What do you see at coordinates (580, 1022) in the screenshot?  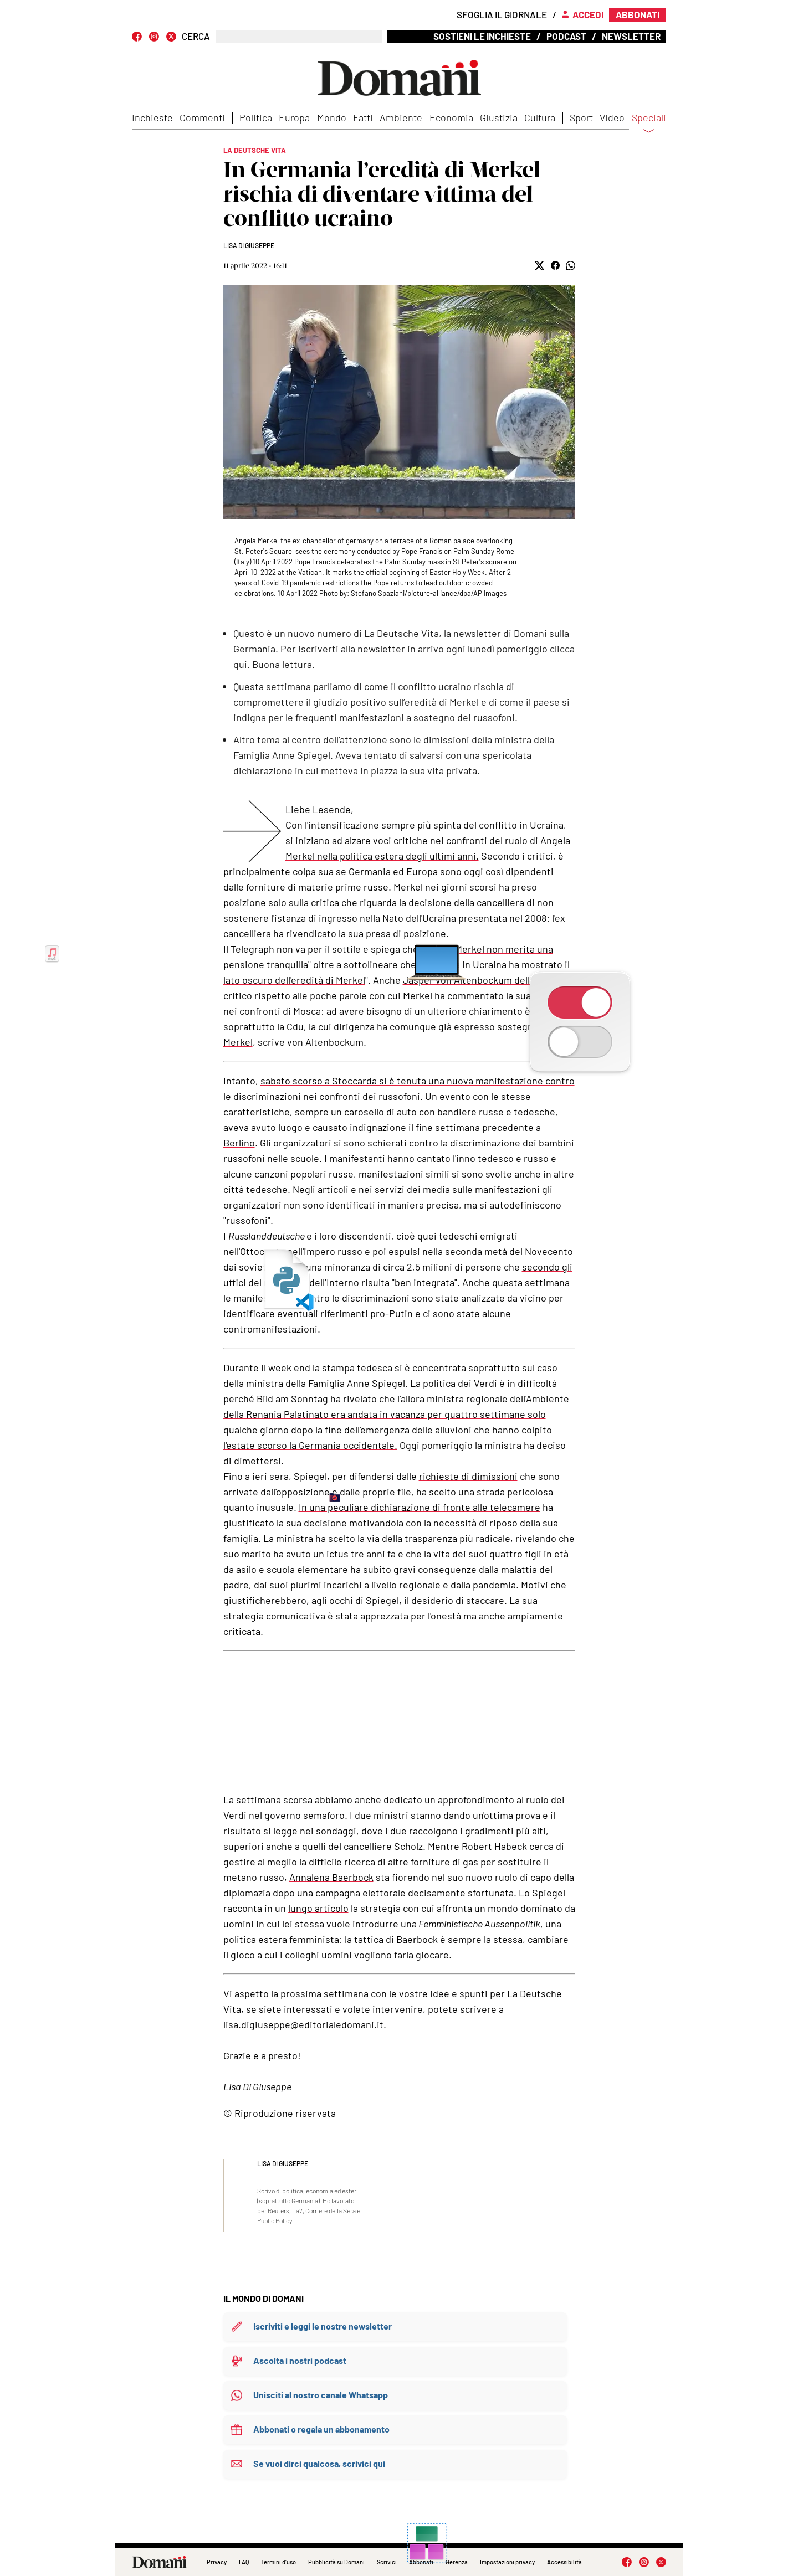 I see `open gnome tweaks settings` at bounding box center [580, 1022].